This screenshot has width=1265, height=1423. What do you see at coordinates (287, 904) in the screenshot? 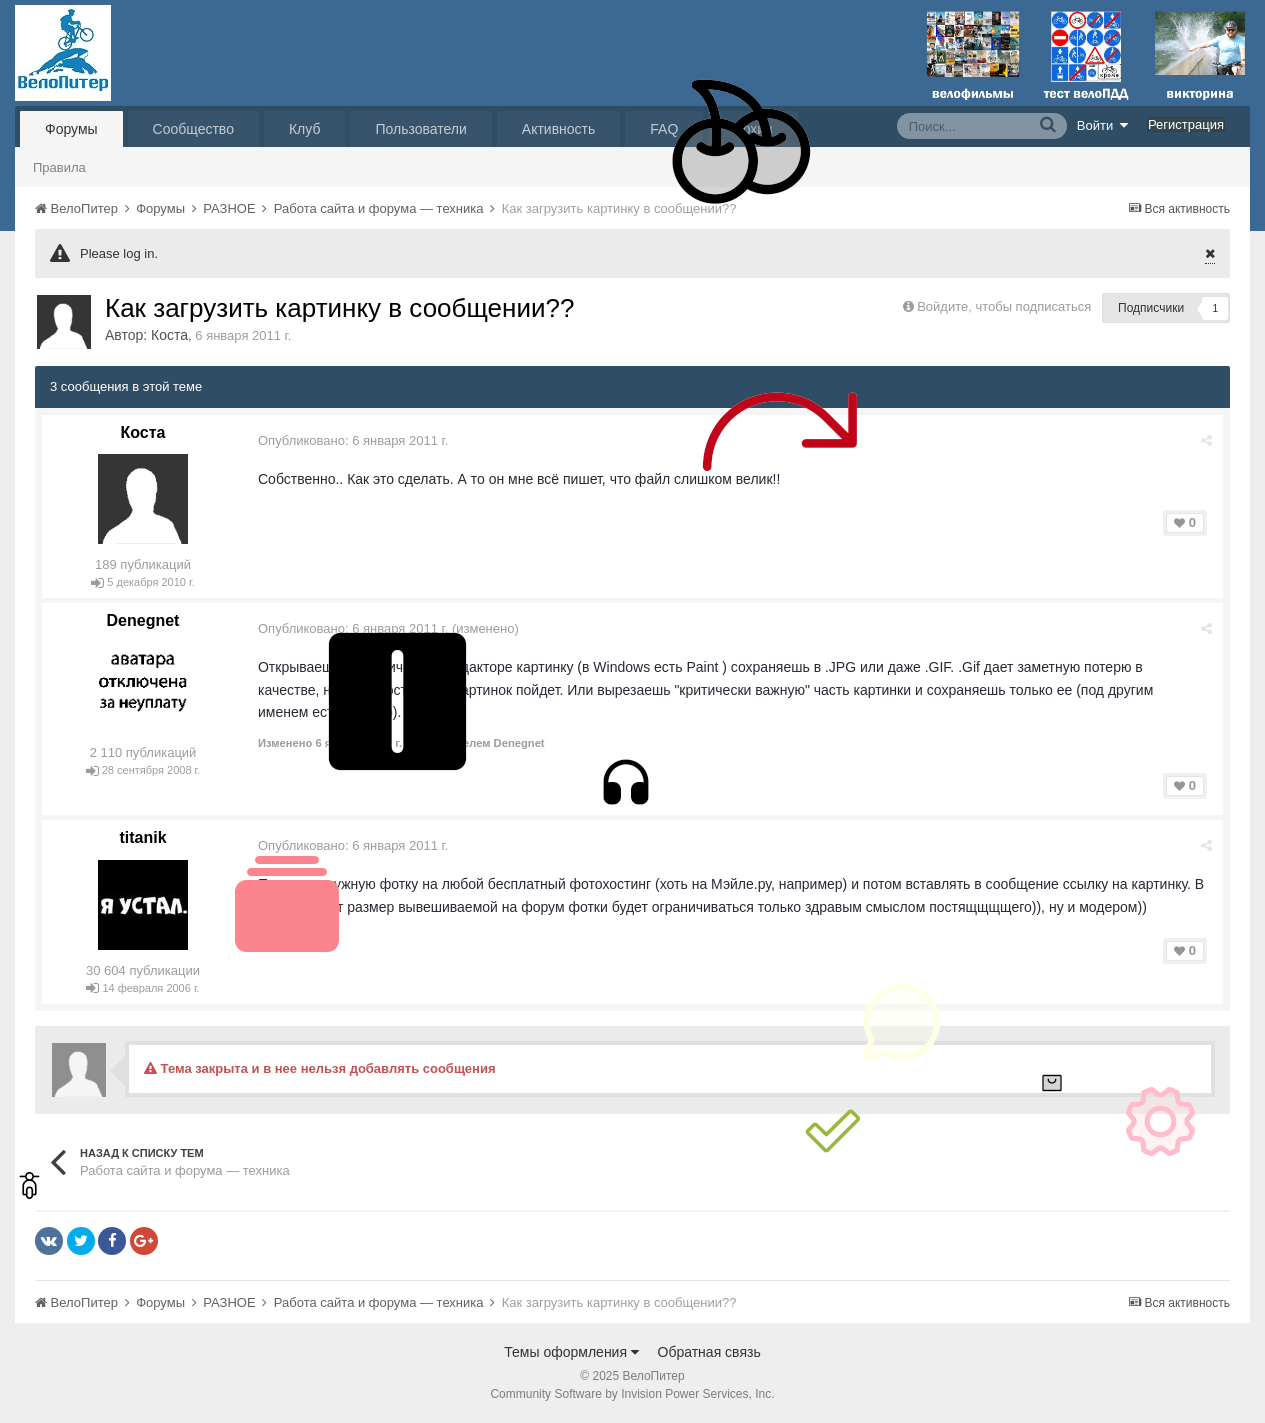
I see `view photo albums` at bounding box center [287, 904].